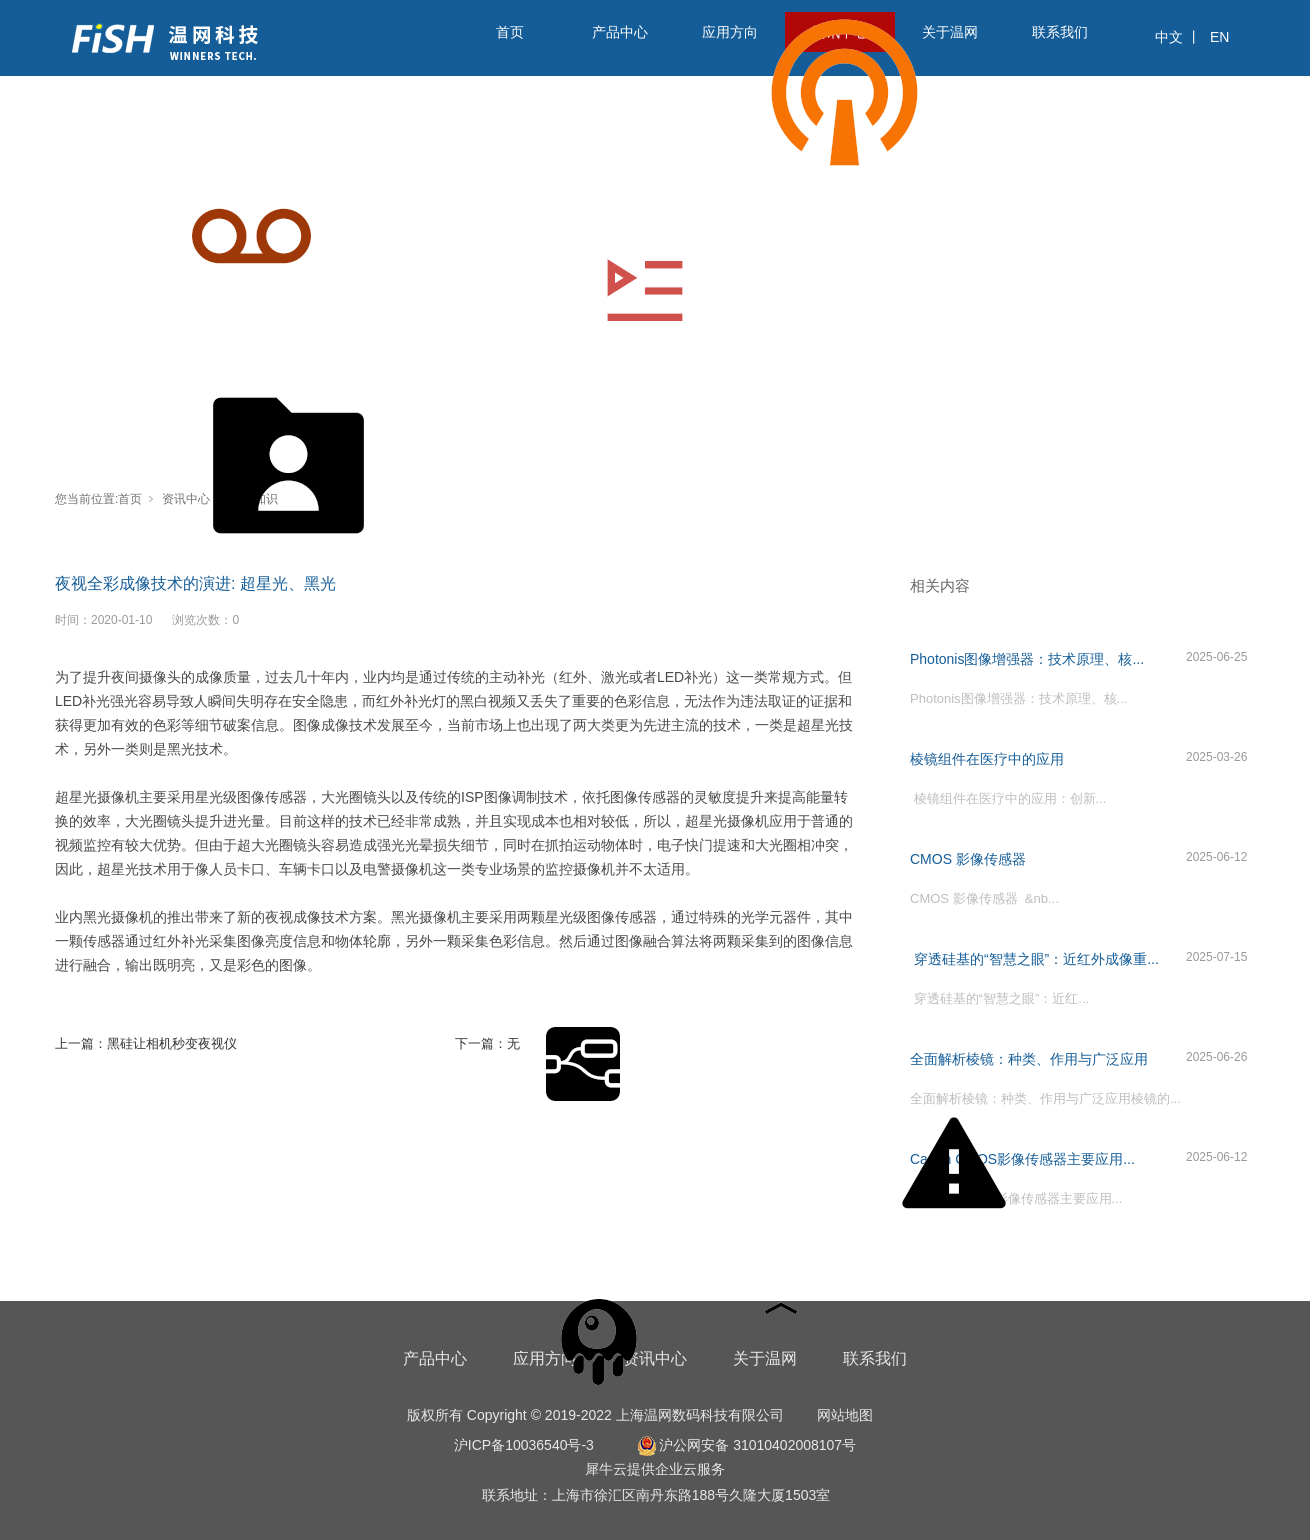 This screenshot has height=1540, width=1310. I want to click on scroll to top of page, so click(781, 1309).